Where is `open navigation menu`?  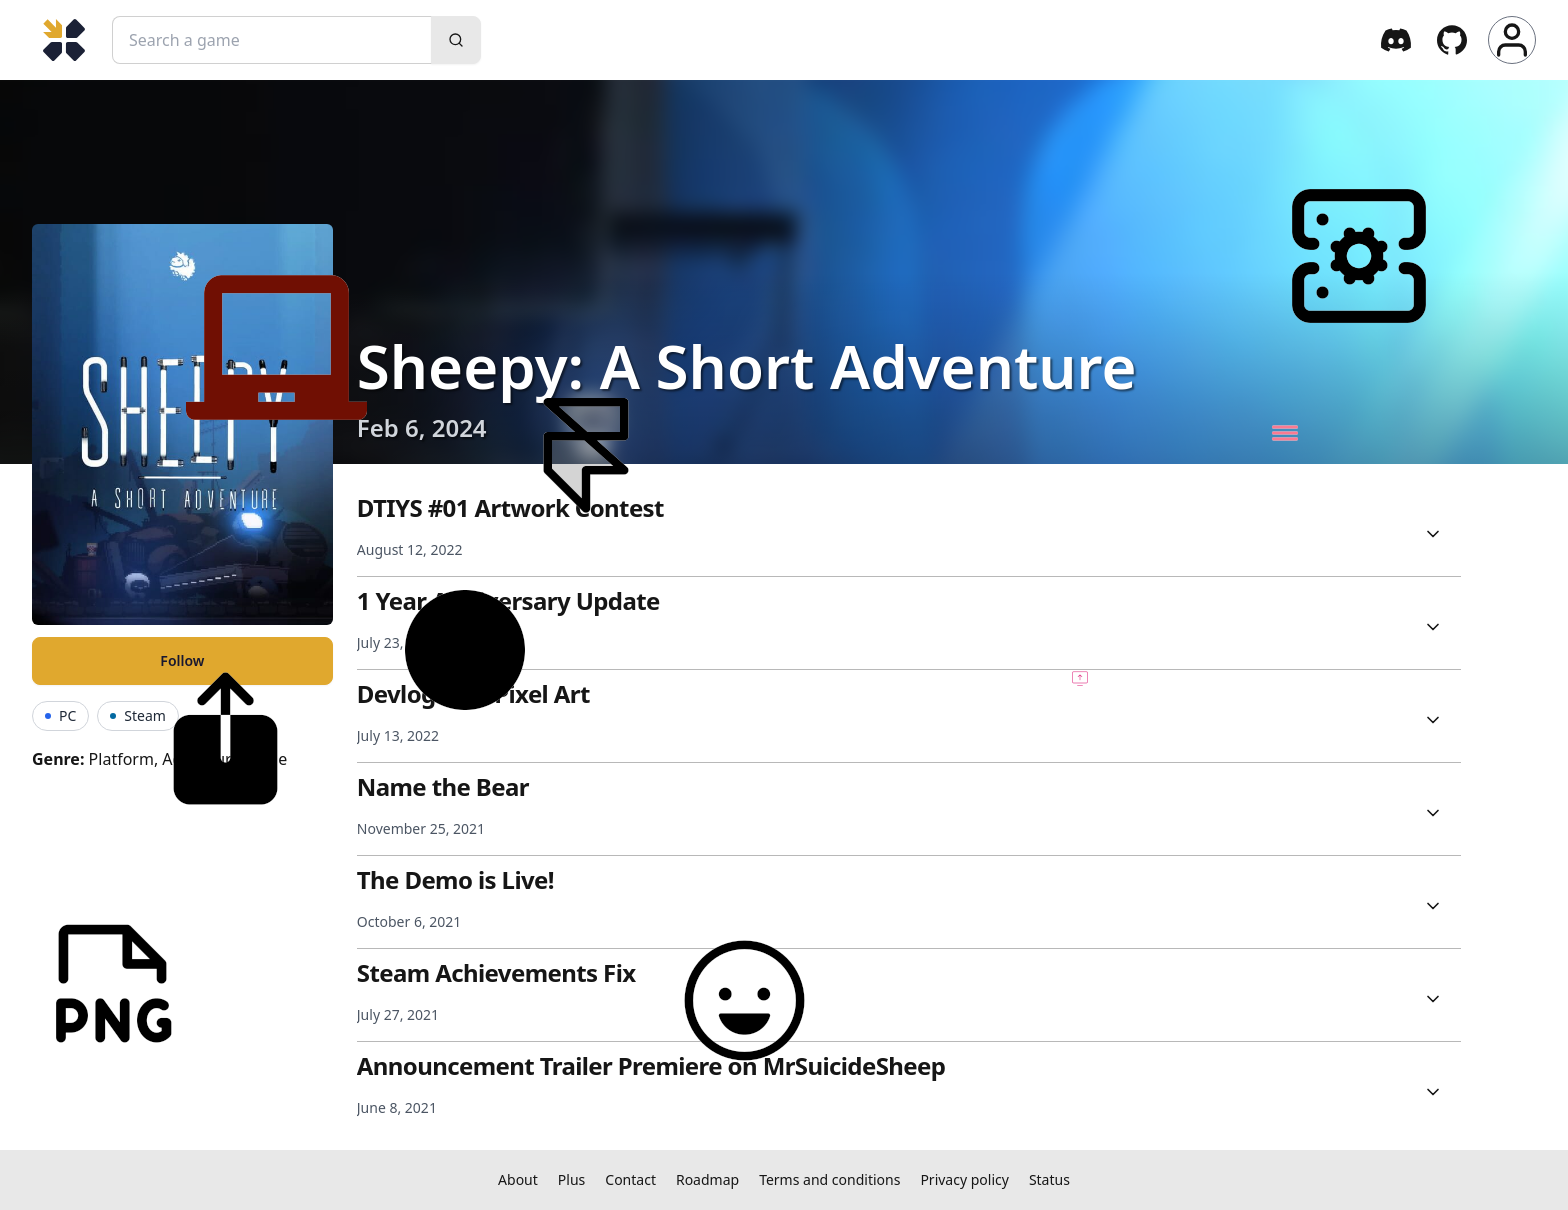
open navigation menu is located at coordinates (1285, 433).